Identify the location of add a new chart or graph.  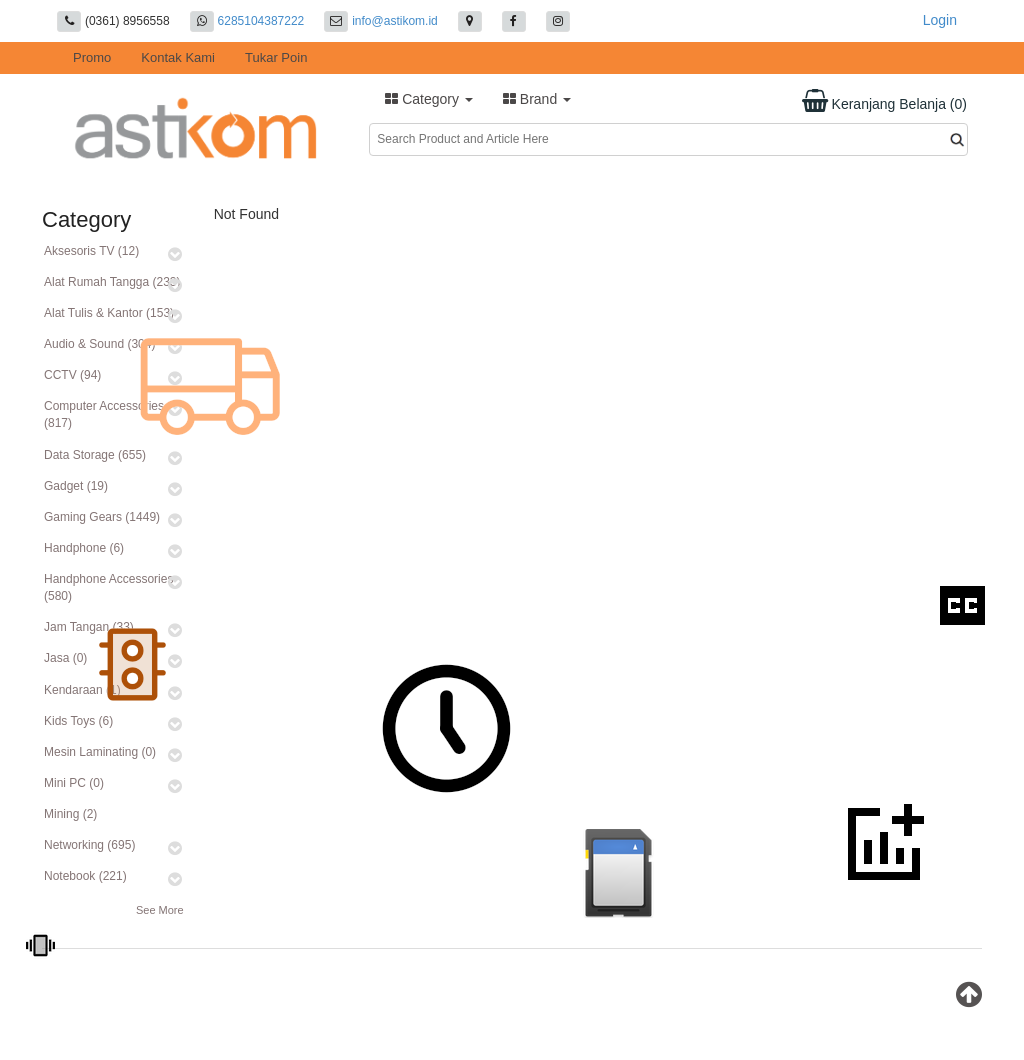
(884, 844).